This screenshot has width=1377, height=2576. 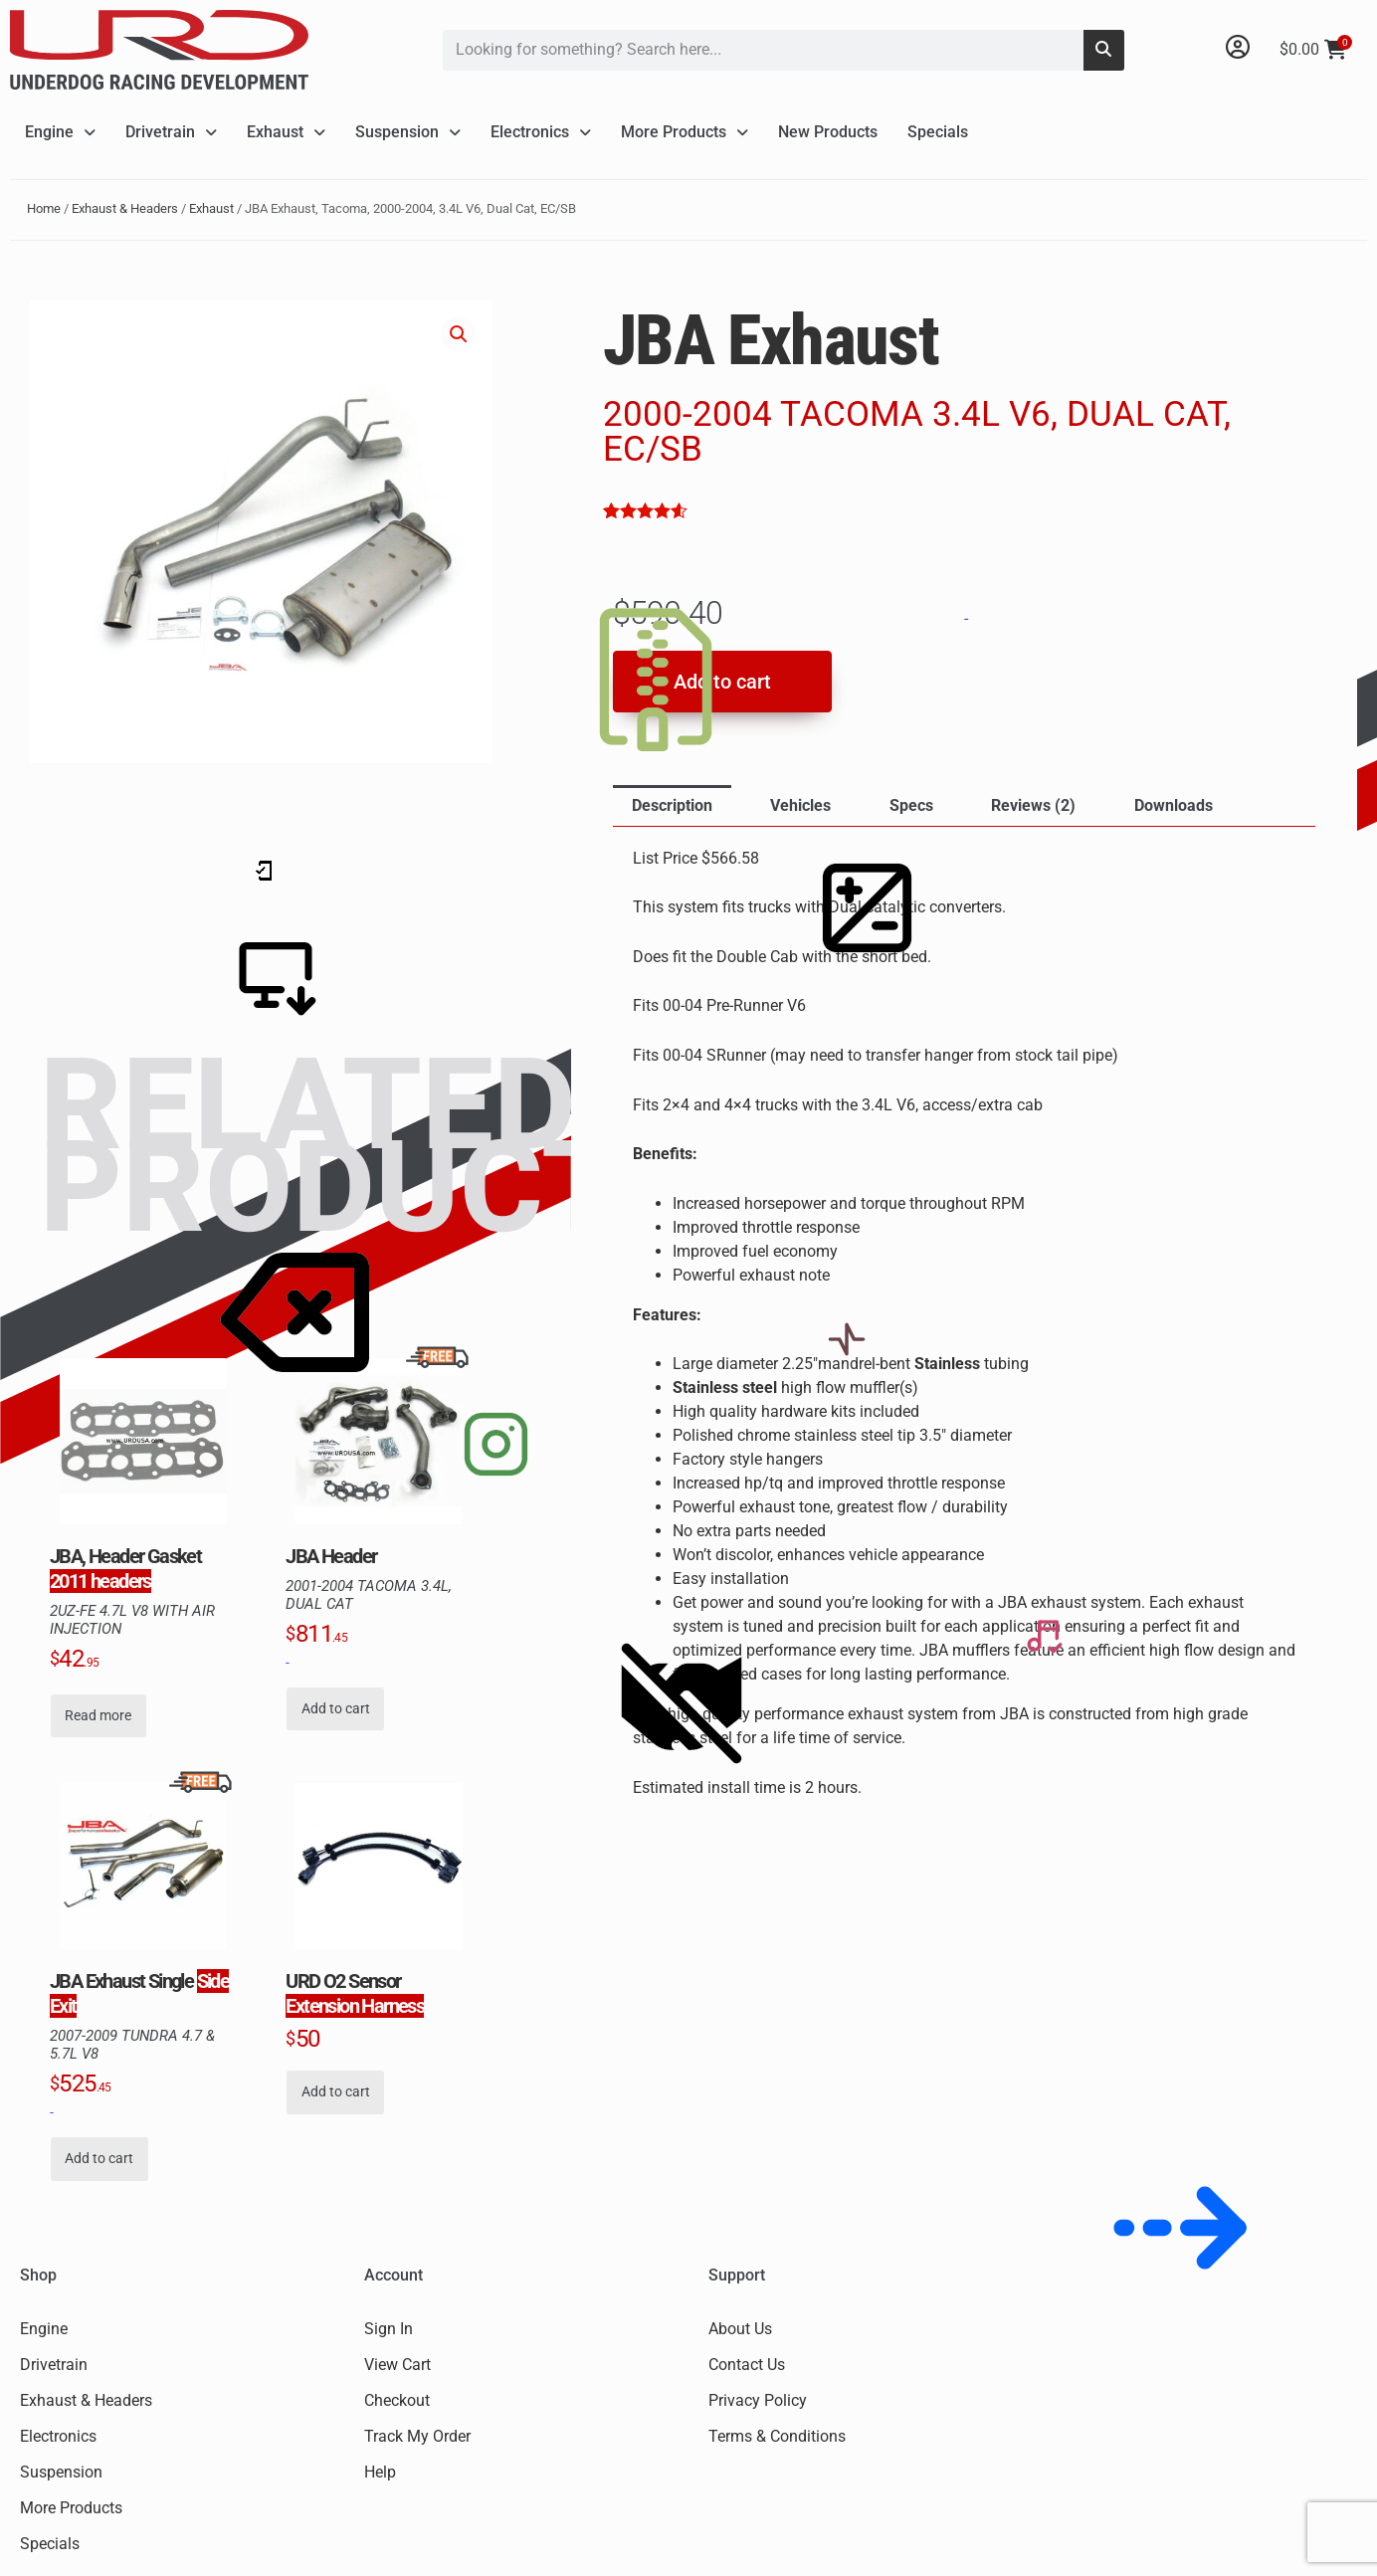 I want to click on download to desktop computer, so click(x=276, y=975).